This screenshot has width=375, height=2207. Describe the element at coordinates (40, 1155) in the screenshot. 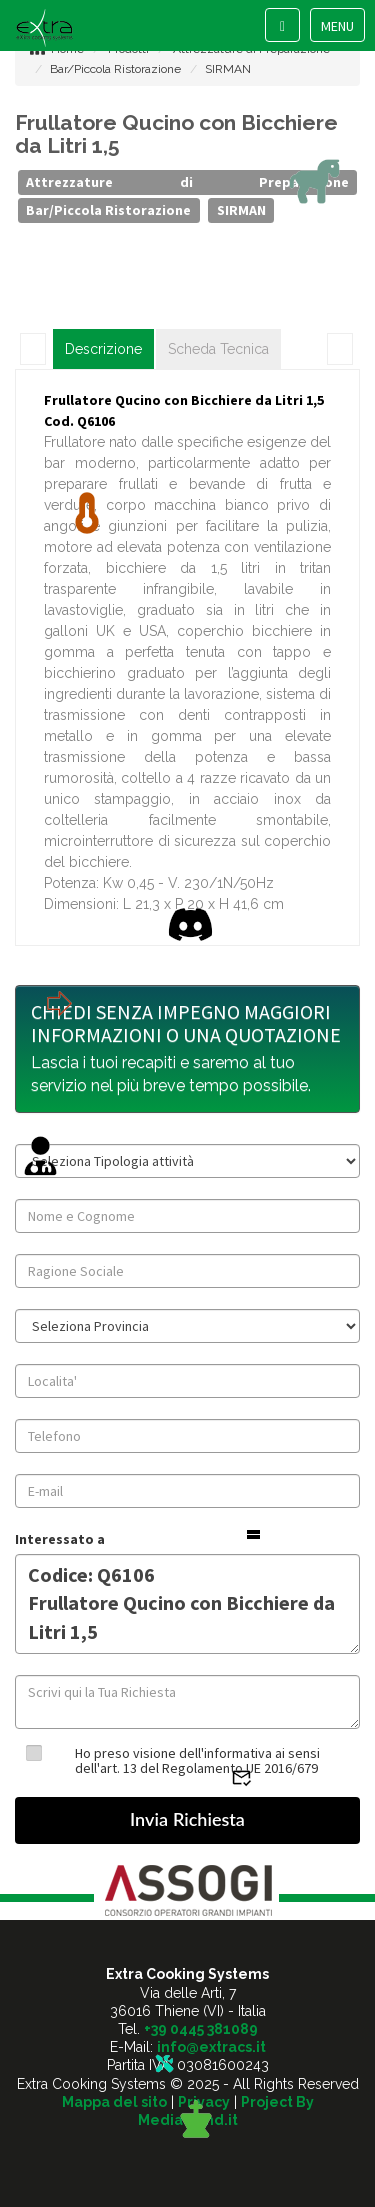

I see `view doctor or healthcare provider profile` at that location.